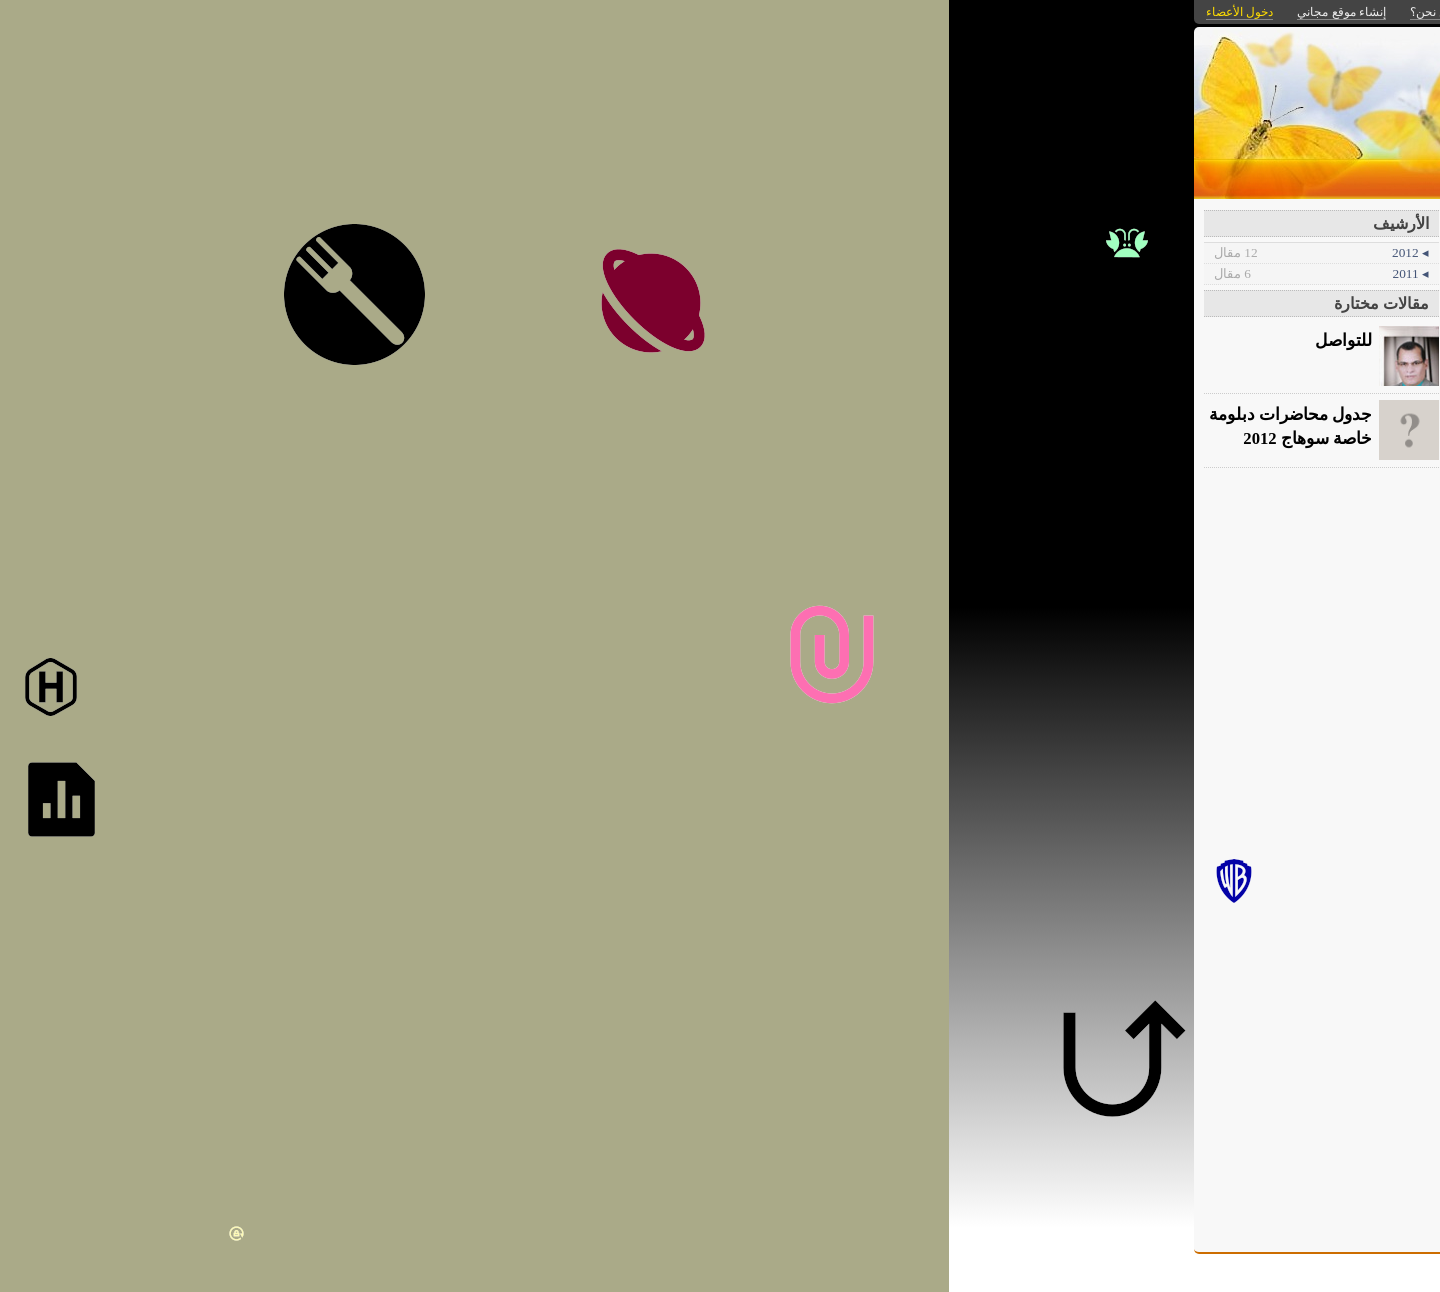 The width and height of the screenshot is (1440, 1292). I want to click on Hugo static site generator logo, so click(51, 687).